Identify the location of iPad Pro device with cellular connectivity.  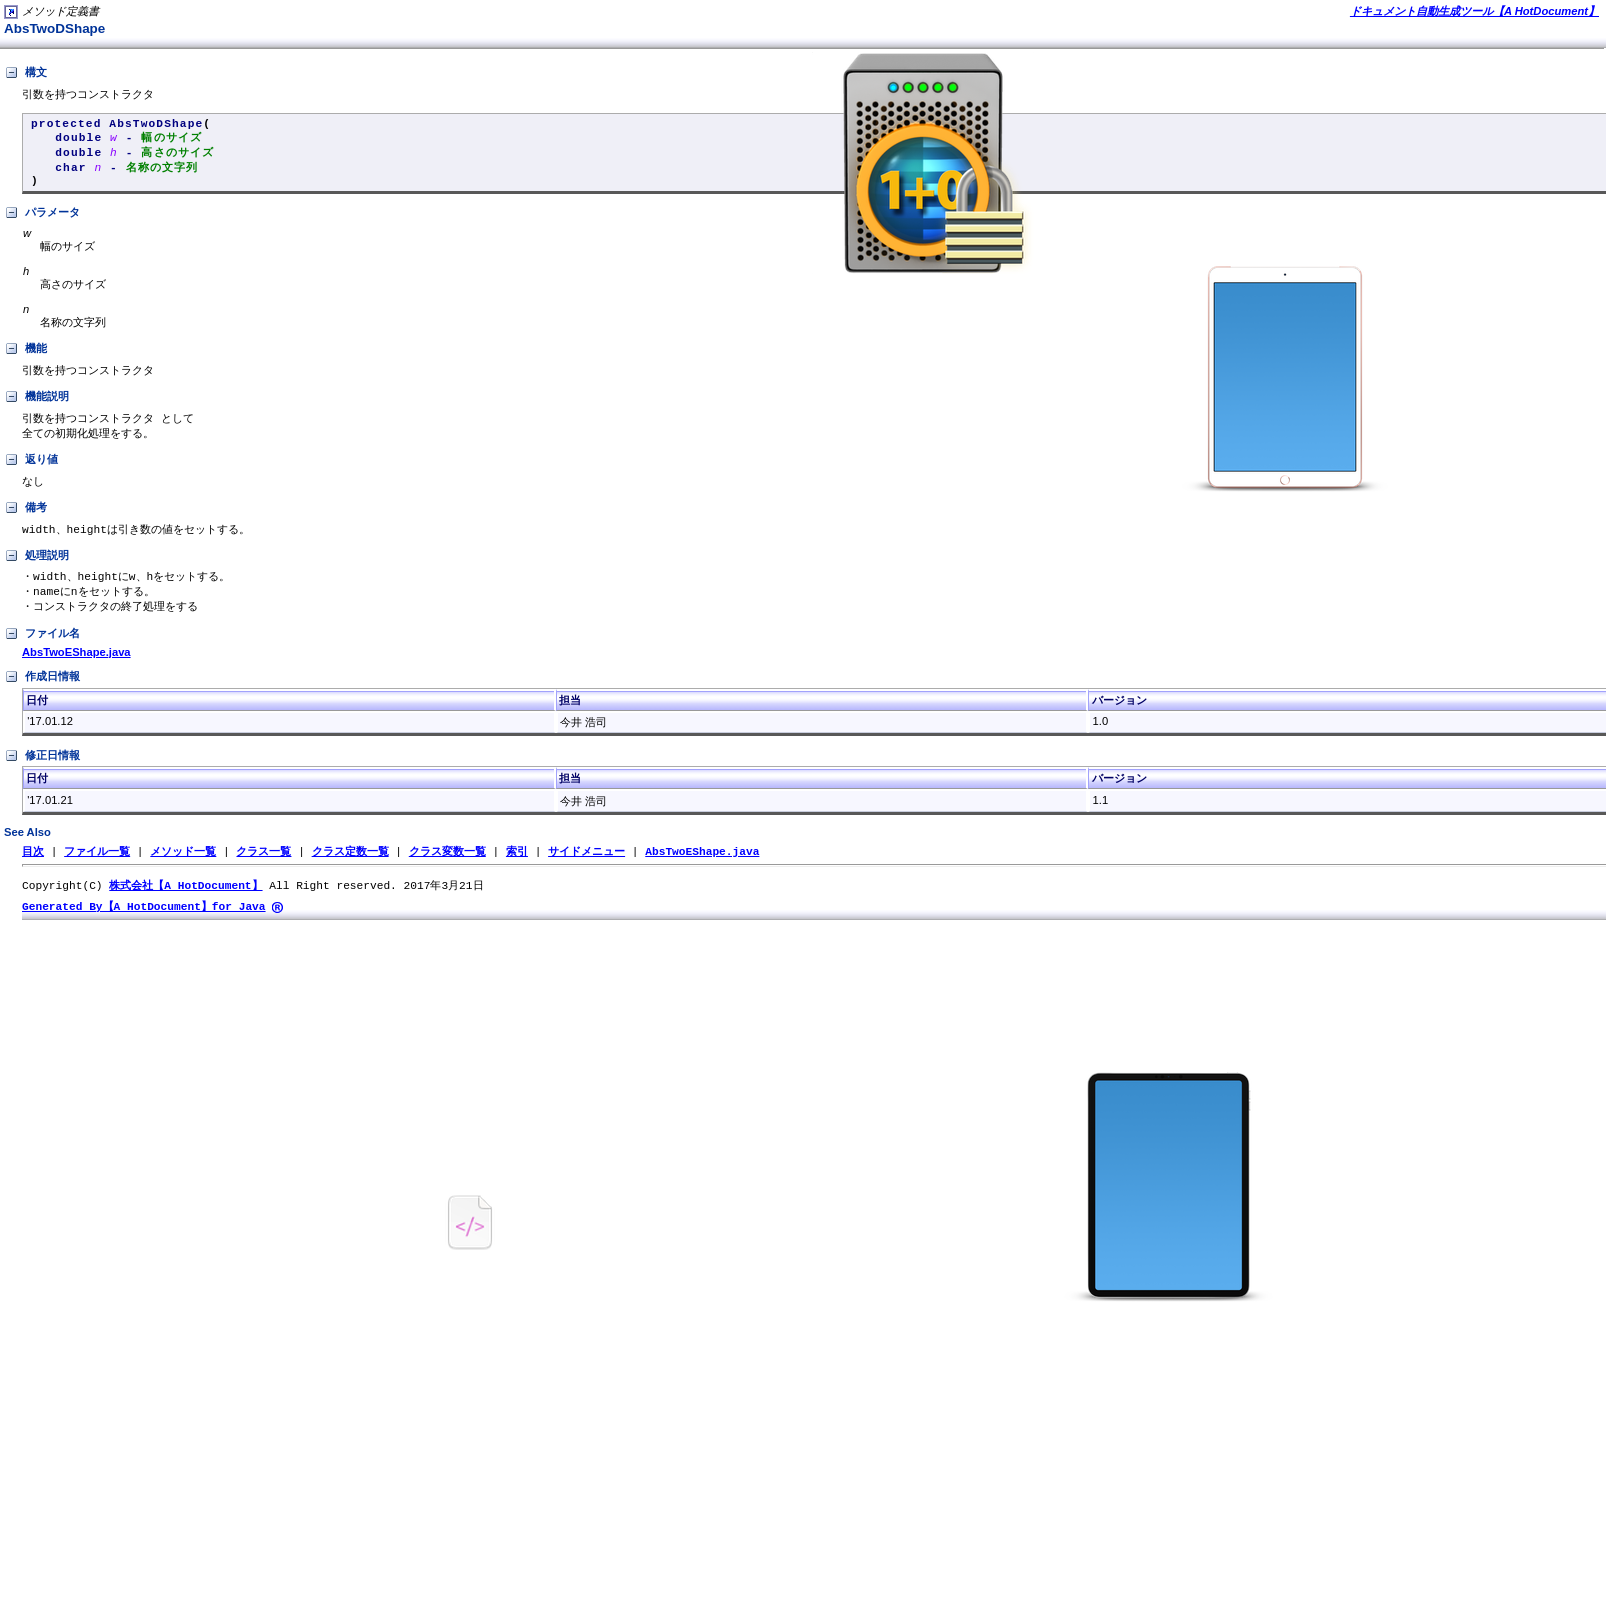
(1285, 379).